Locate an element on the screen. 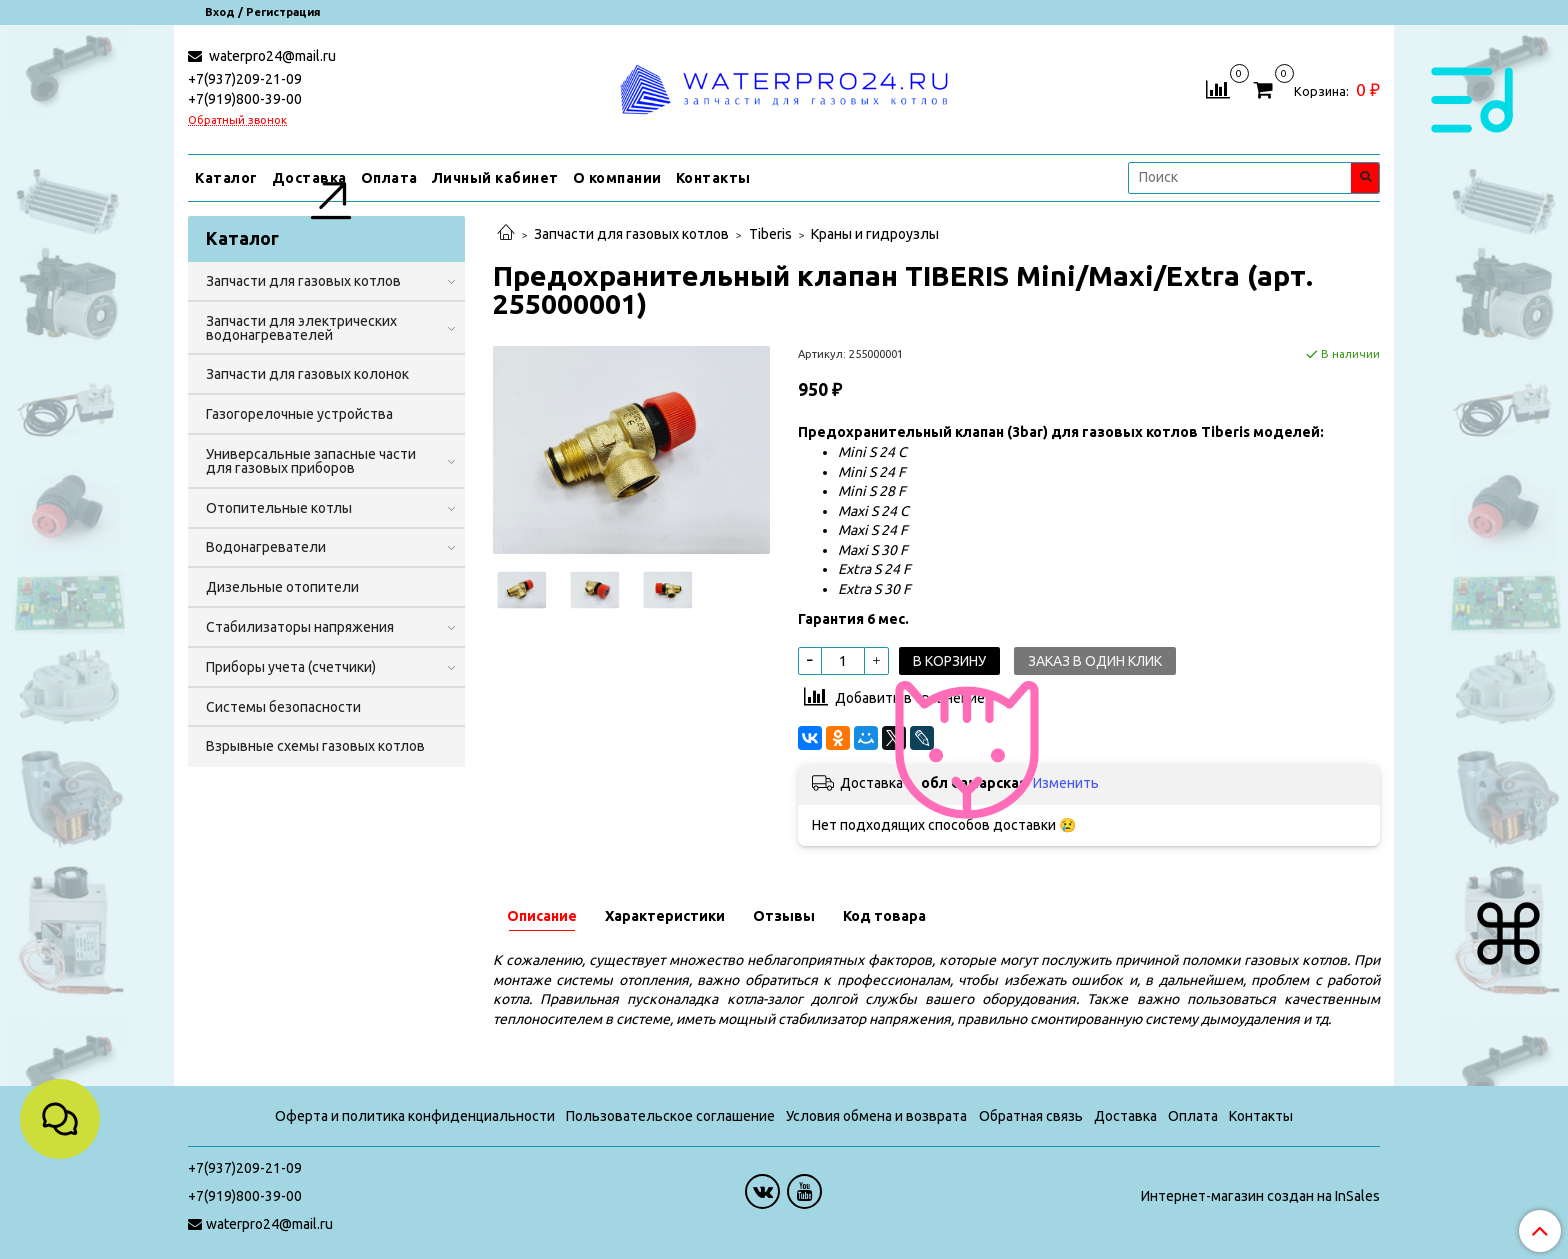 The height and width of the screenshot is (1259, 1568). view music playlist is located at coordinates (1472, 100).